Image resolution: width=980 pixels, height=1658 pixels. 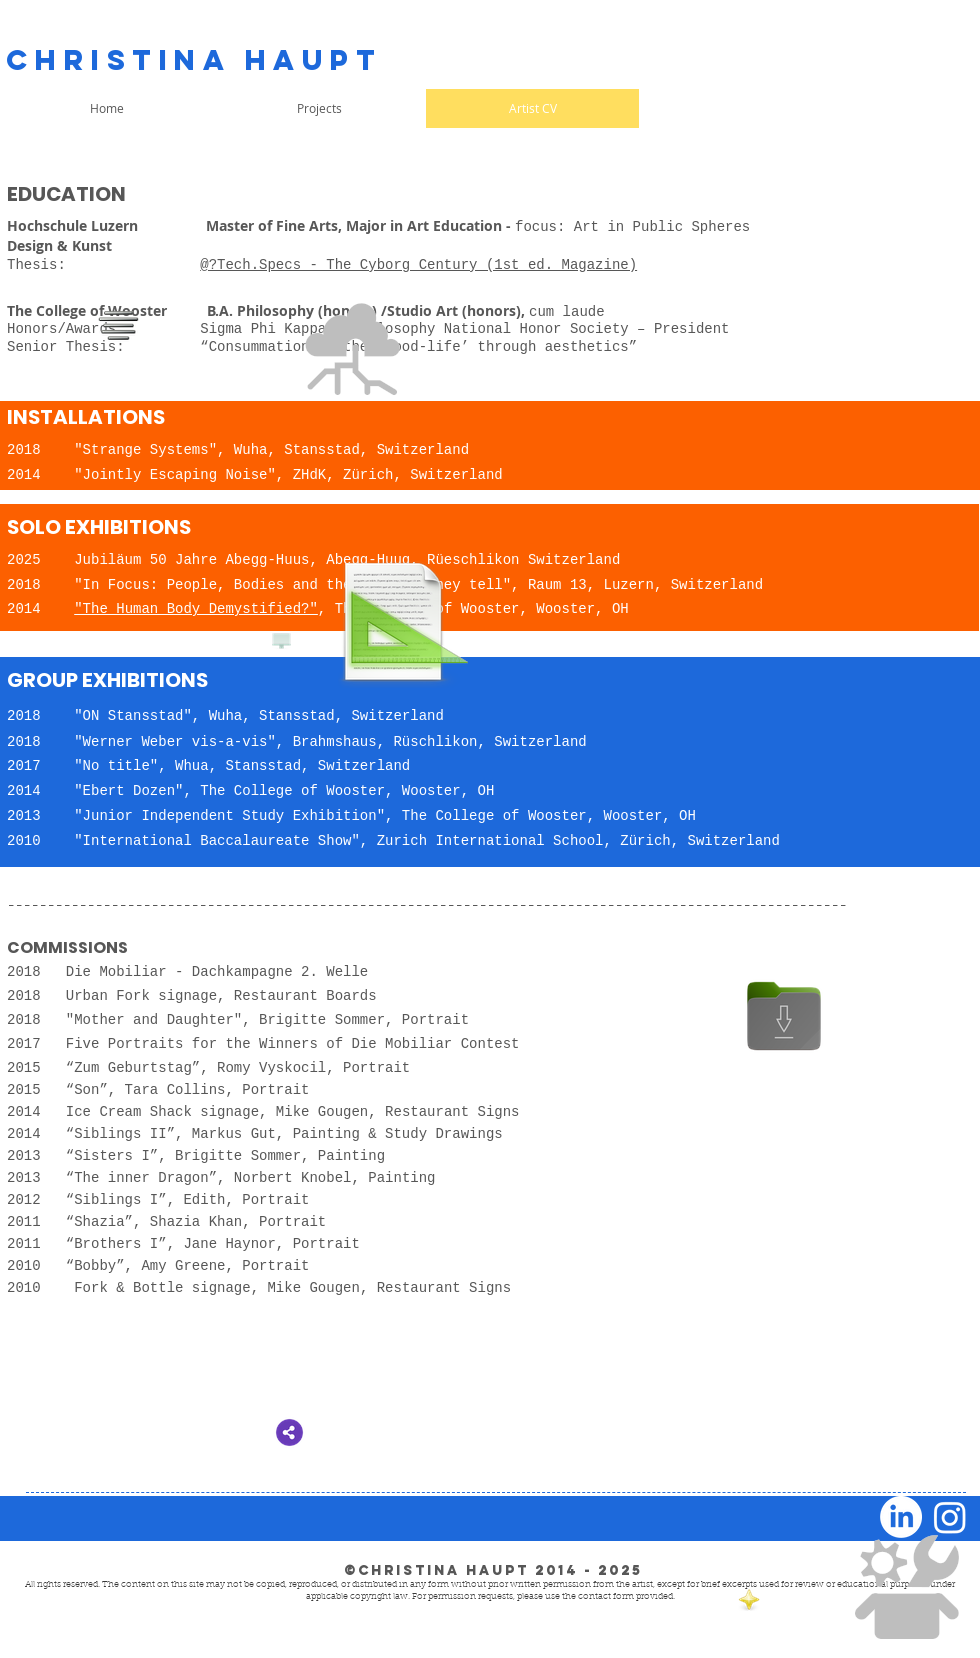 What do you see at coordinates (403, 621) in the screenshot?
I see `configure page layout settings` at bounding box center [403, 621].